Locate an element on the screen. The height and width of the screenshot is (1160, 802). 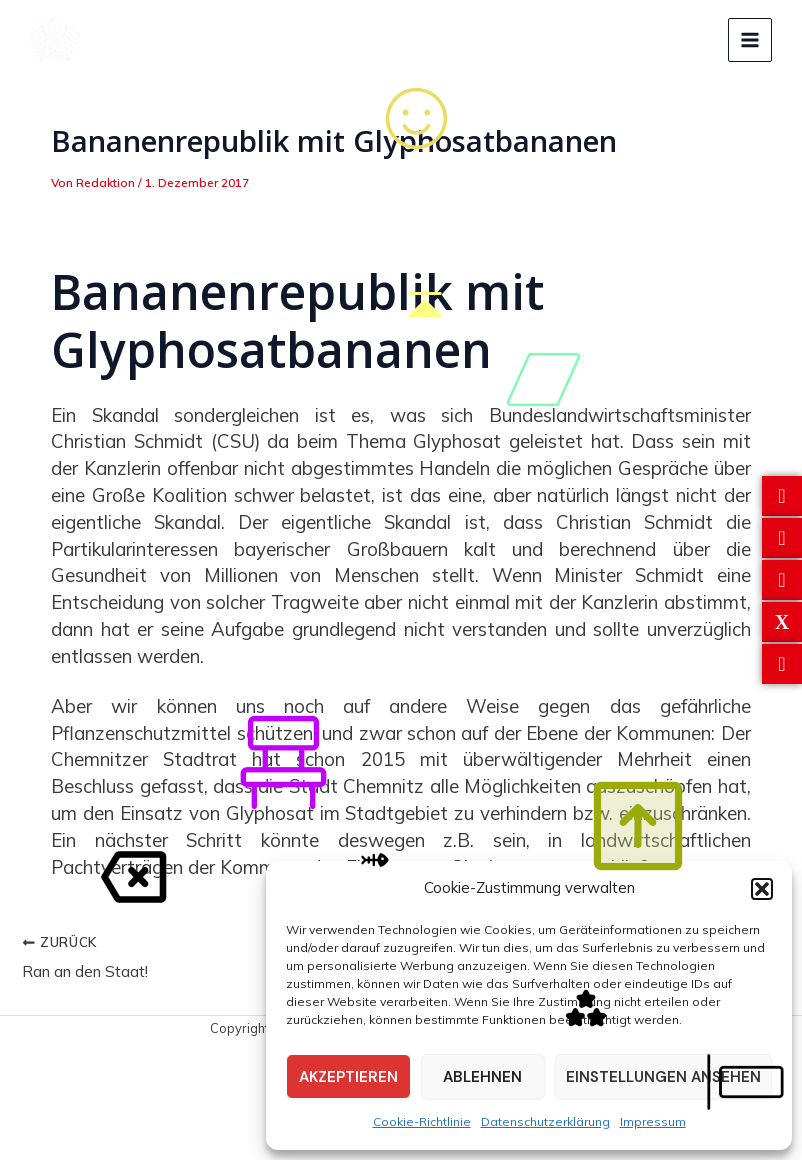
upload a file or content is located at coordinates (638, 826).